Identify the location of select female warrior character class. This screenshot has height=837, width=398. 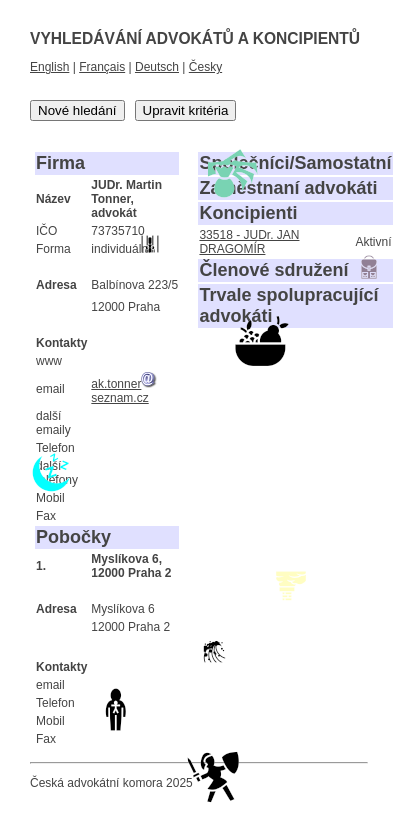
(214, 776).